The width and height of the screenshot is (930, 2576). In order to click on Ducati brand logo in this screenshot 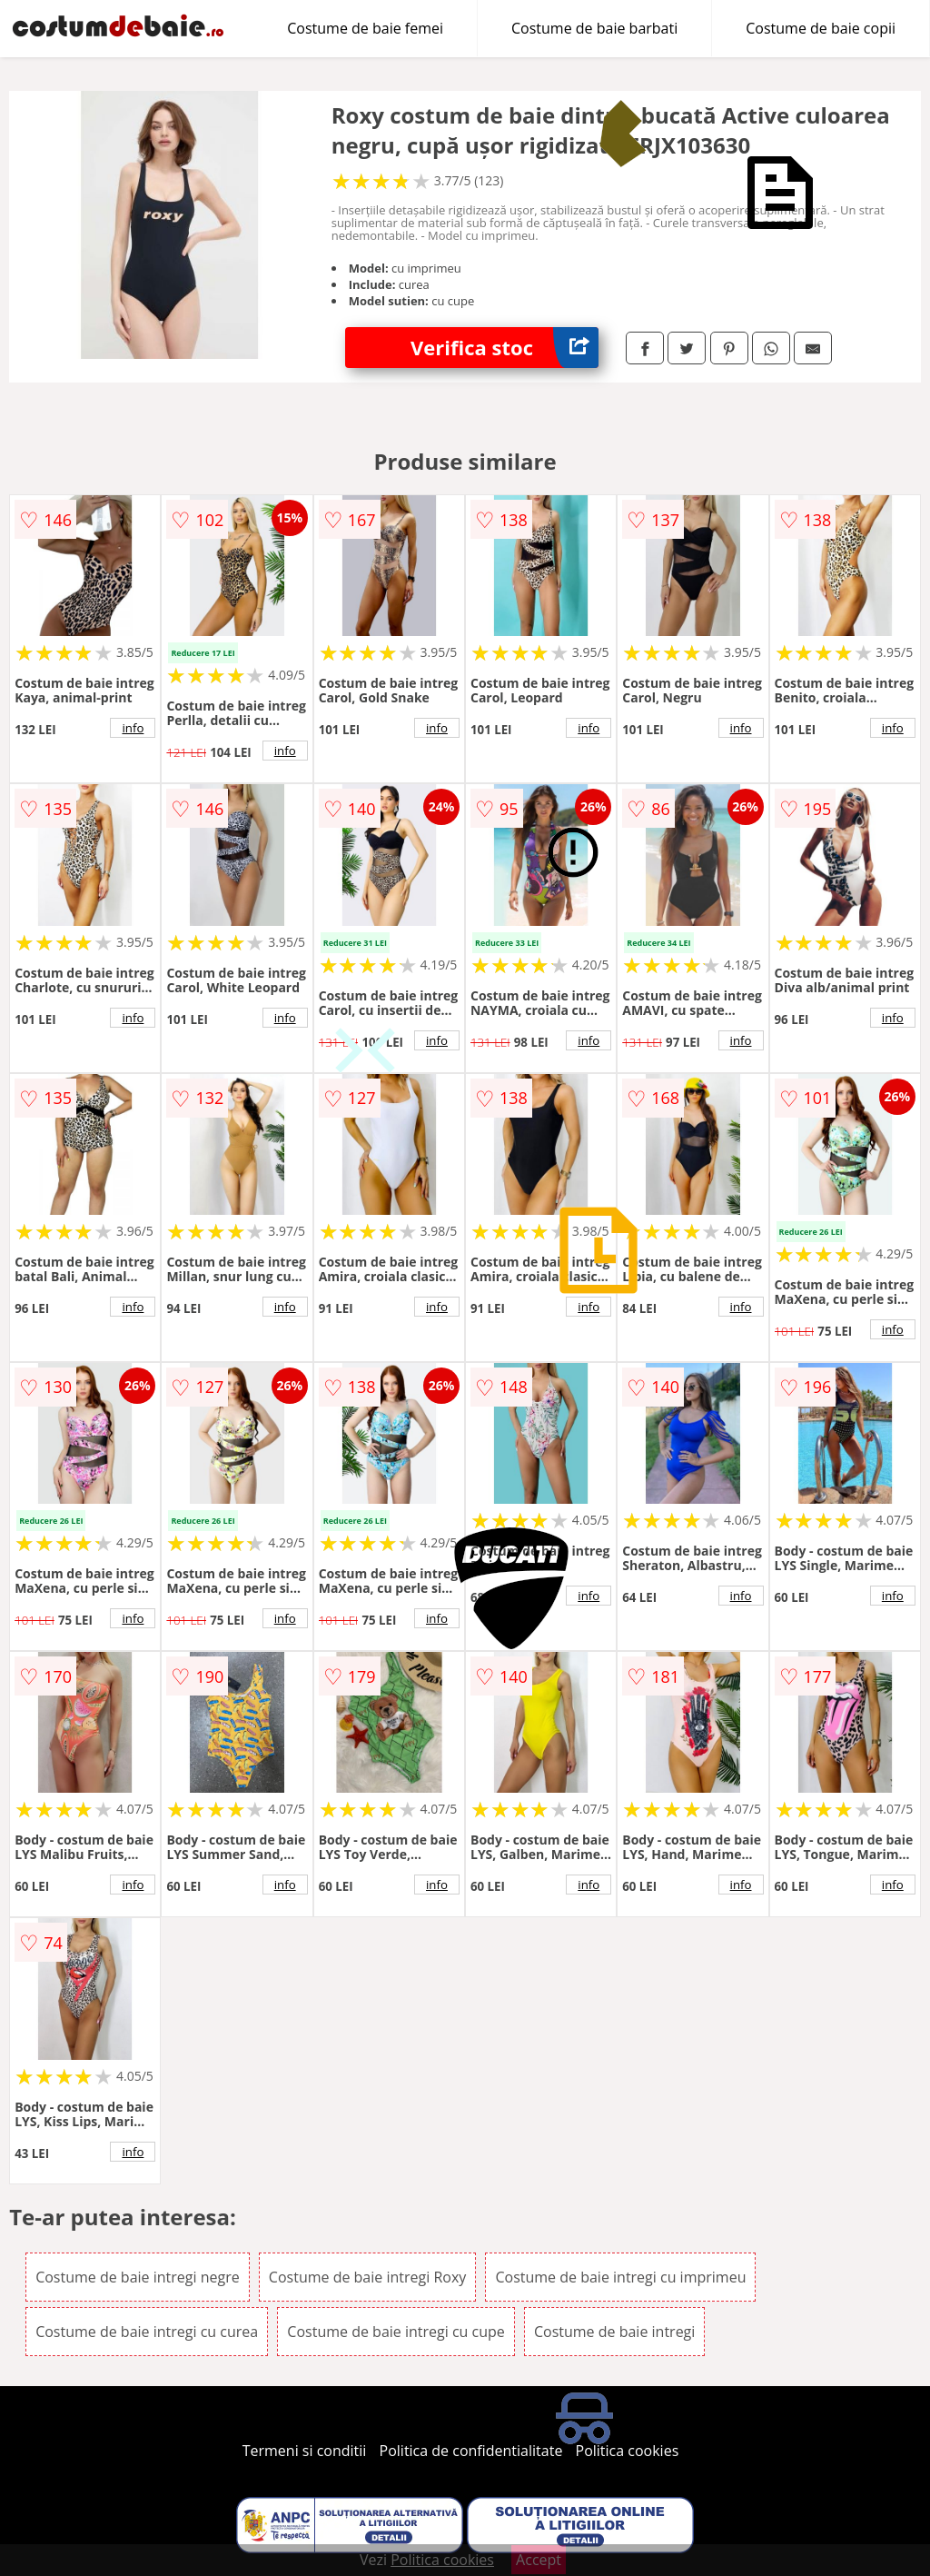, I will do `click(511, 1588)`.